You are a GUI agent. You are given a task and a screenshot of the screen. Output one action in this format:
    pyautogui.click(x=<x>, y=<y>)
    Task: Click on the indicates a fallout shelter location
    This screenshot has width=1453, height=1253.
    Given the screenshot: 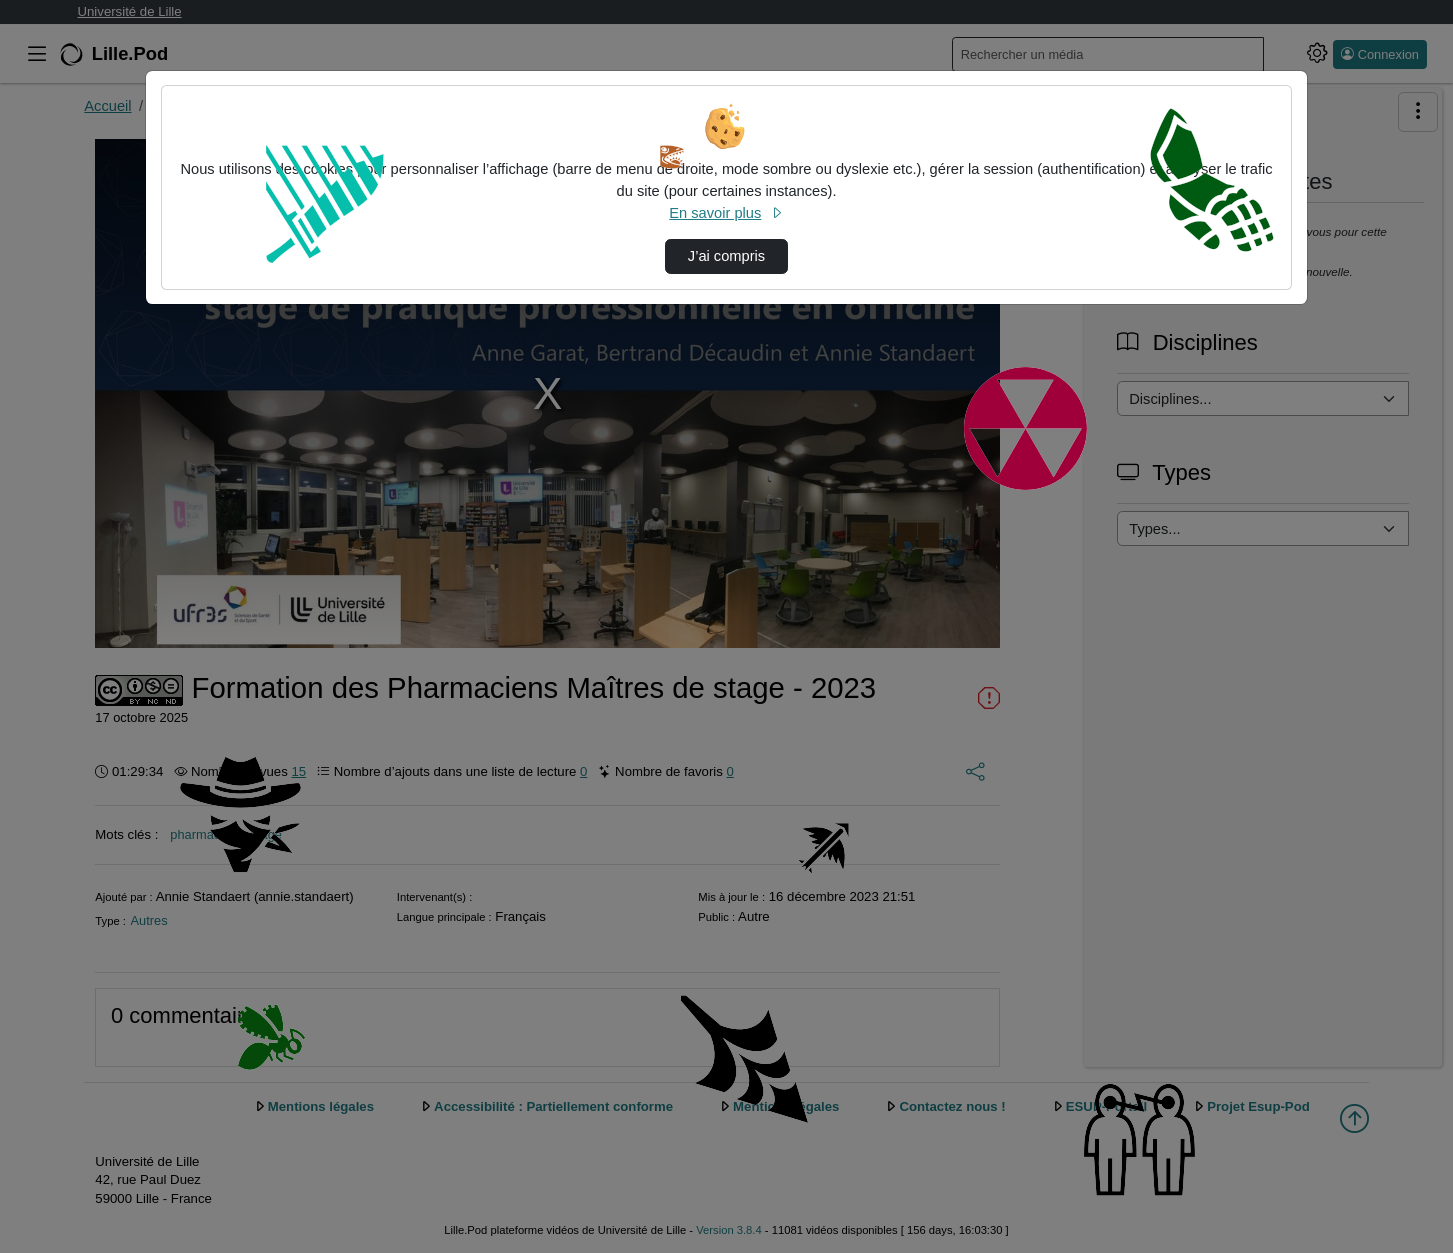 What is the action you would take?
    pyautogui.click(x=1025, y=428)
    